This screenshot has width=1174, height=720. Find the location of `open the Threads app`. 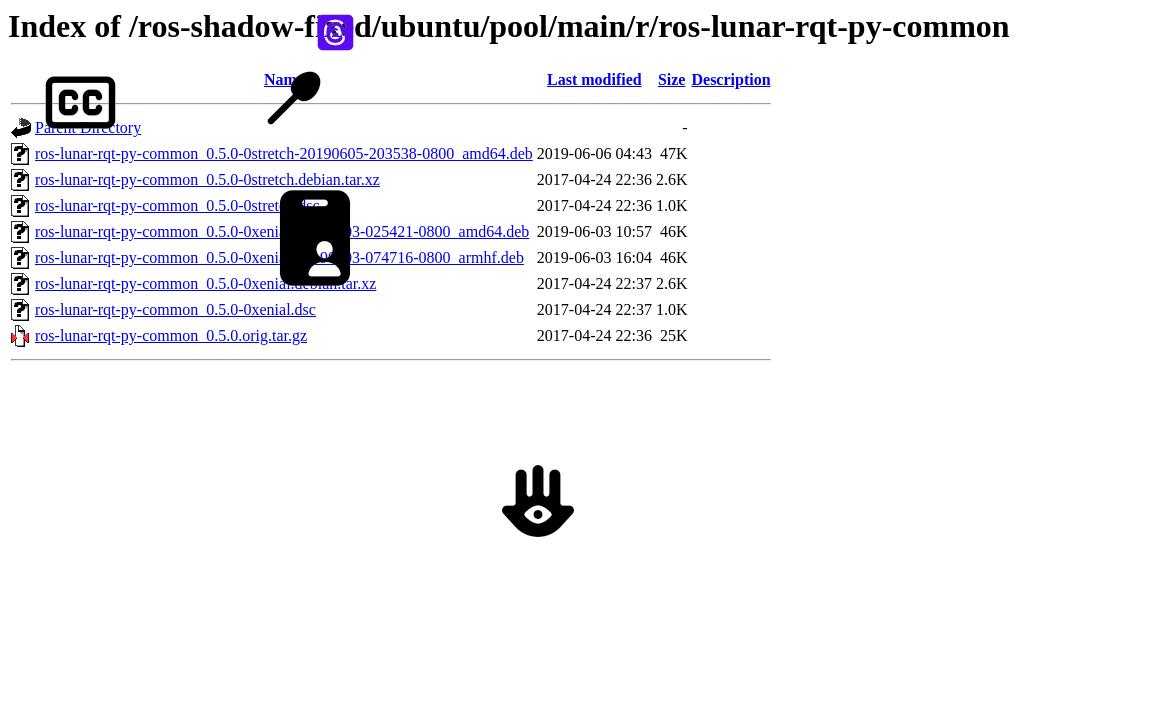

open the Threads app is located at coordinates (335, 32).